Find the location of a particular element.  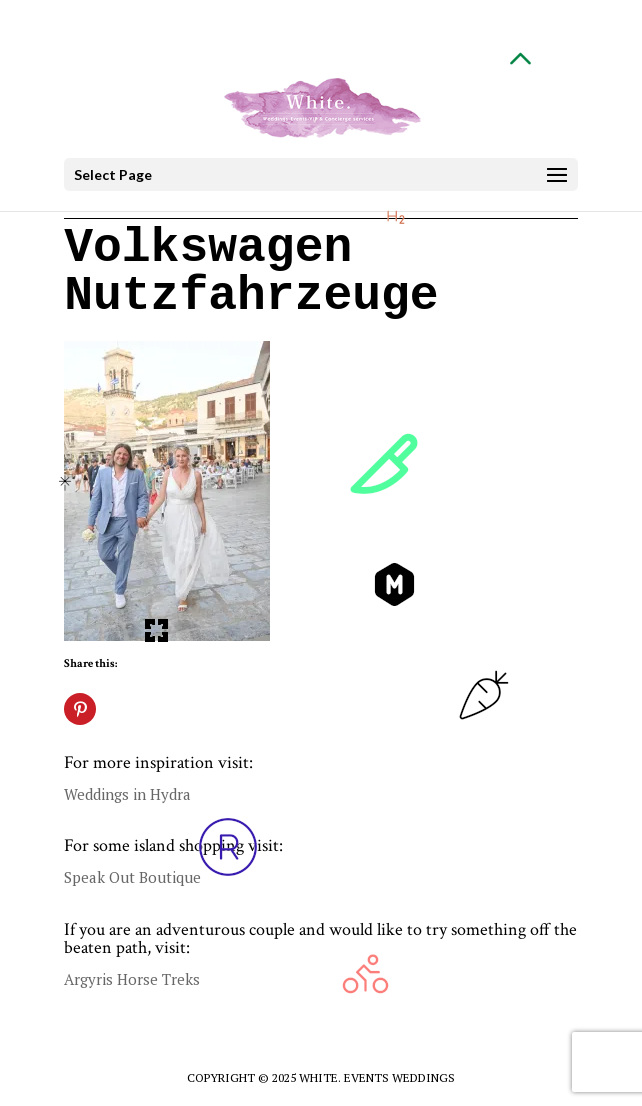

format text as heading level 2 is located at coordinates (395, 217).